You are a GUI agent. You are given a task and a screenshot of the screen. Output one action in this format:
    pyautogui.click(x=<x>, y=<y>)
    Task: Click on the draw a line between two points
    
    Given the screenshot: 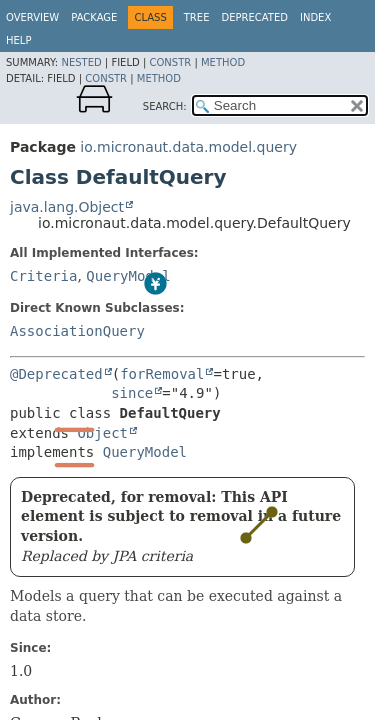 What is the action you would take?
    pyautogui.click(x=259, y=525)
    